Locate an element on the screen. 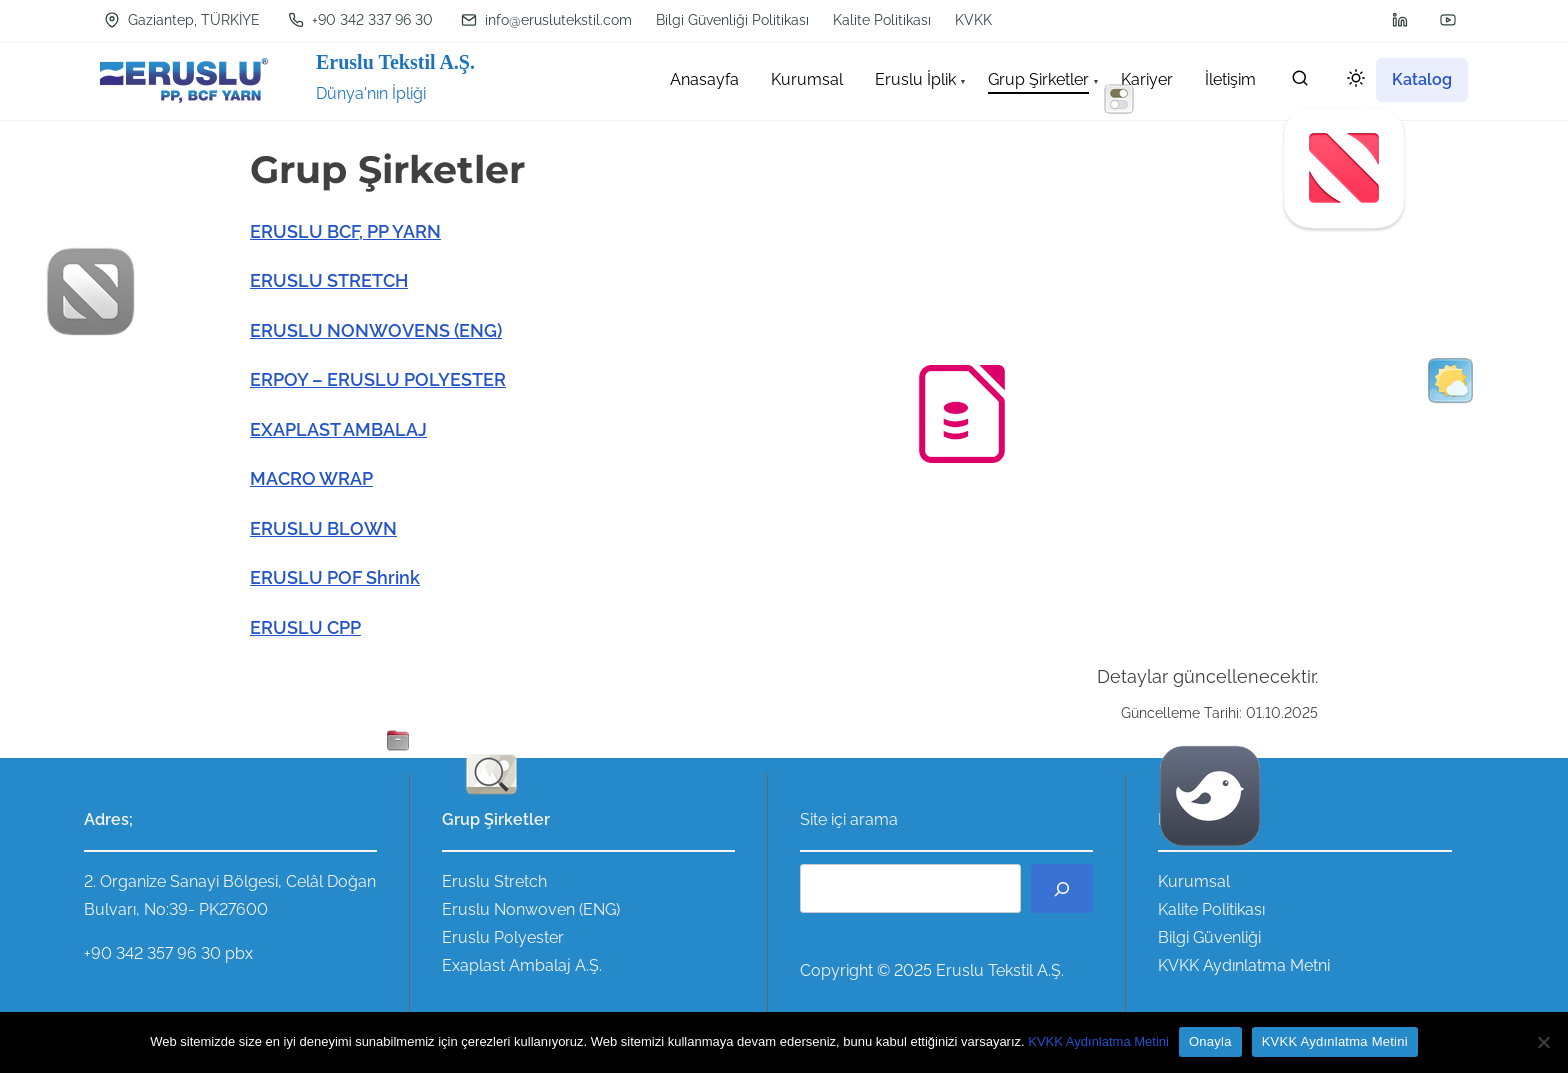 Image resolution: width=1568 pixels, height=1073 pixels. open the photo viewer application is located at coordinates (491, 774).